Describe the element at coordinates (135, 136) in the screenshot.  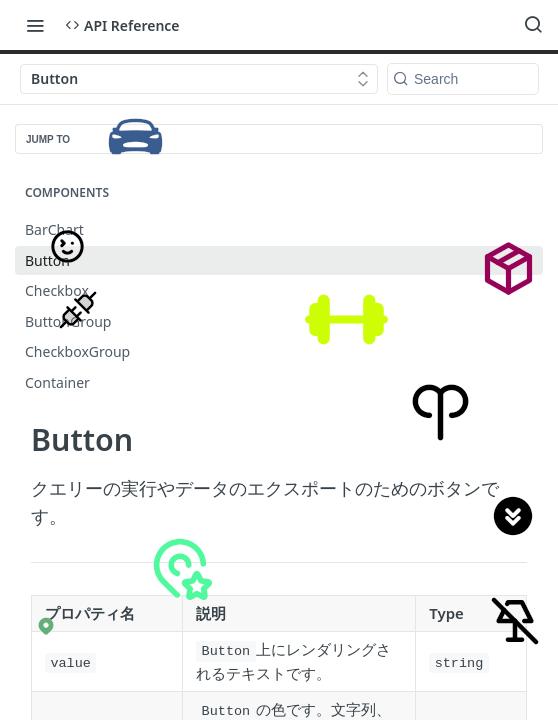
I see `access vehicle or car-related features` at that location.